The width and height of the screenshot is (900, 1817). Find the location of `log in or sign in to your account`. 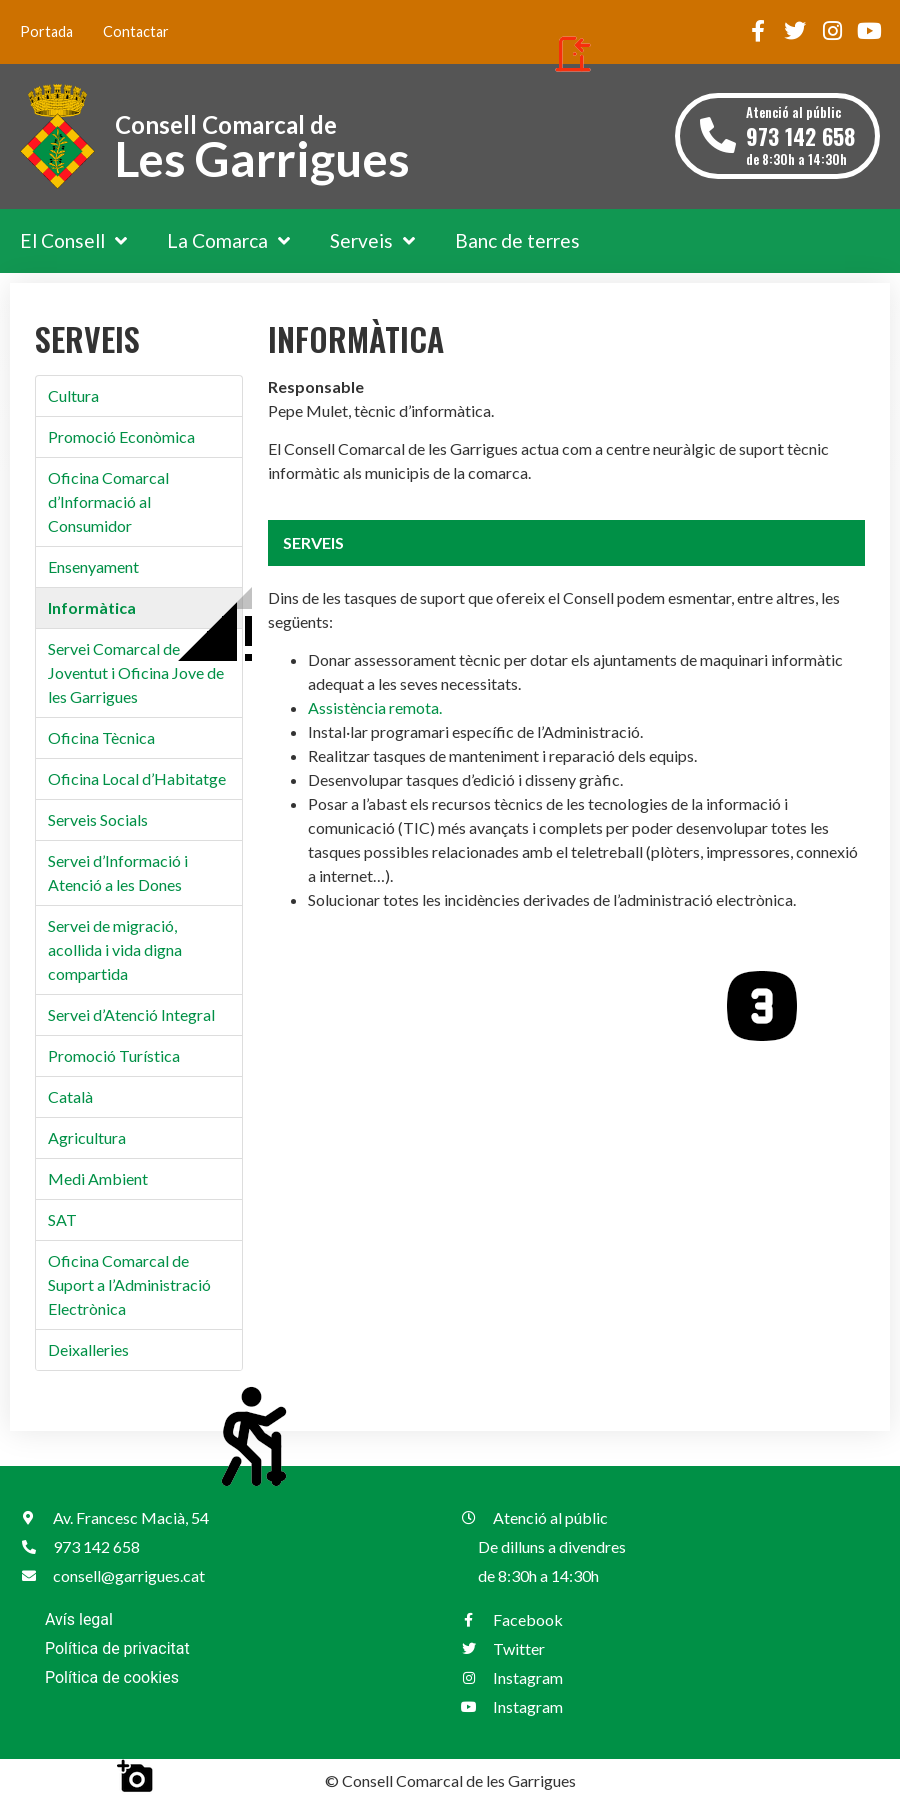

log in or sign in to your account is located at coordinates (573, 54).